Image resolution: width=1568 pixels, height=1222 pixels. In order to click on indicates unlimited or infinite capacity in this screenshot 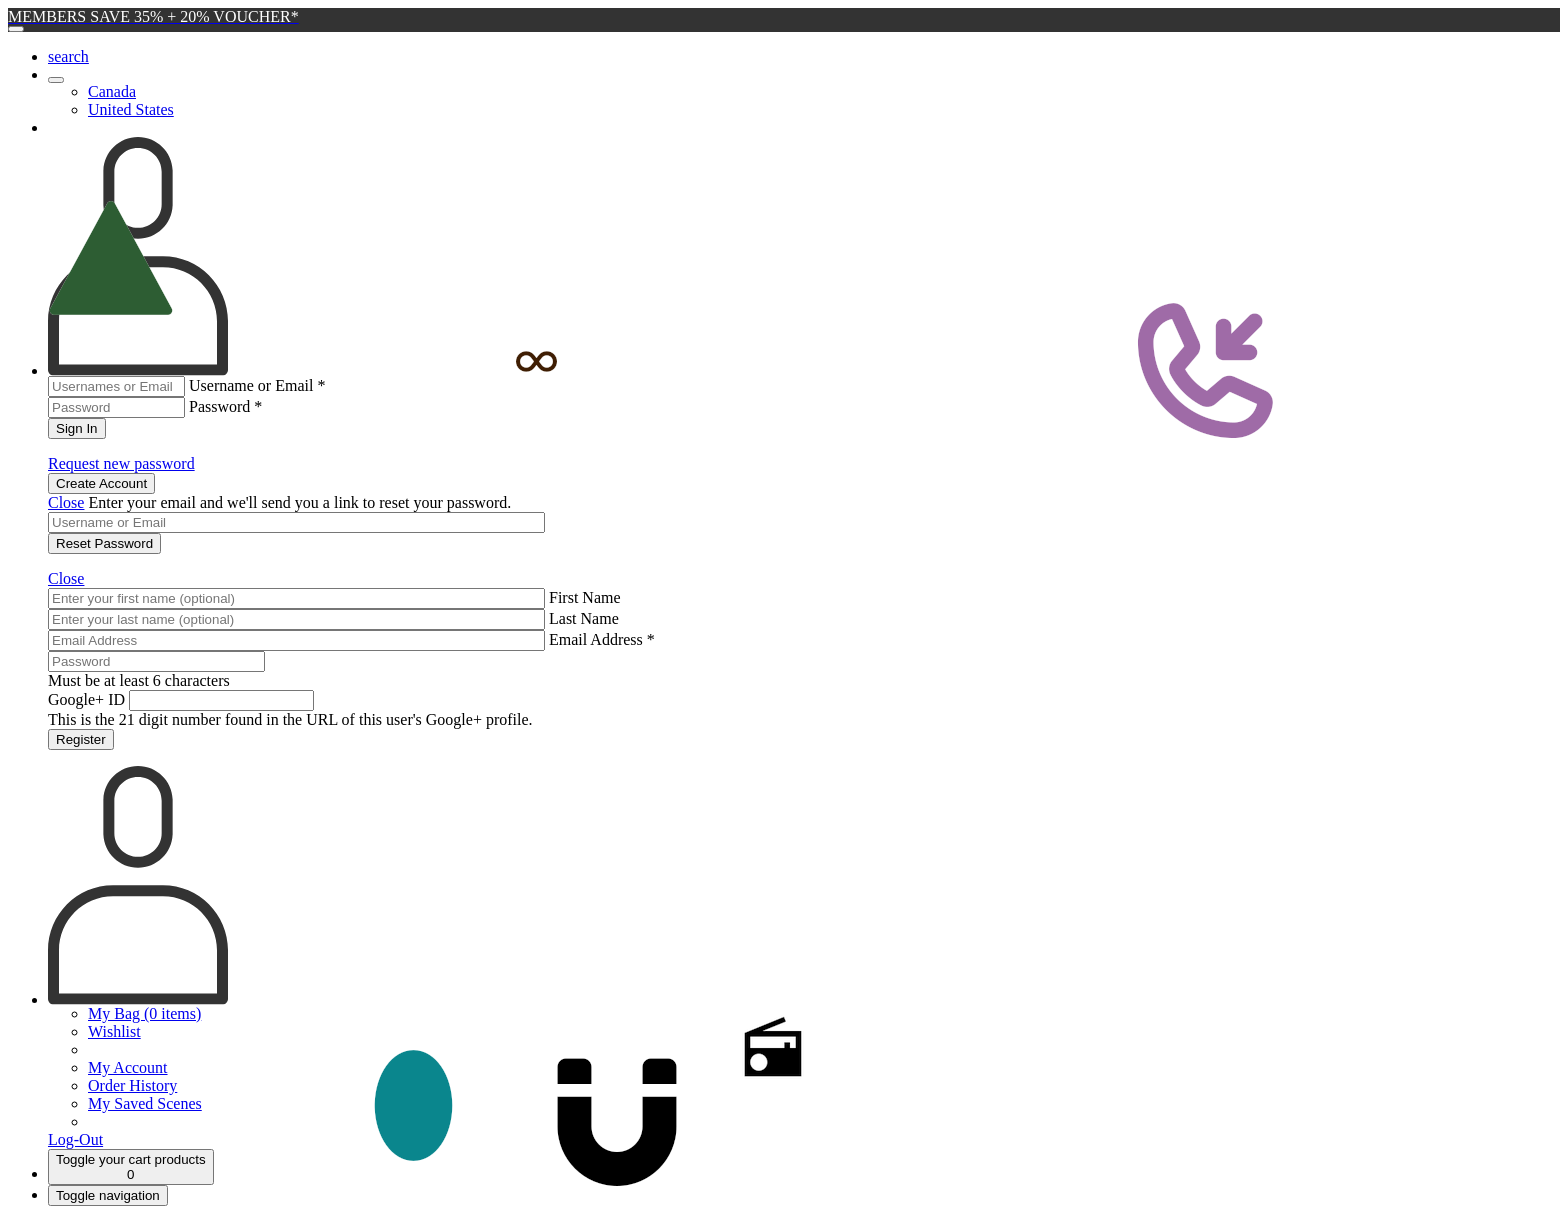, I will do `click(536, 361)`.